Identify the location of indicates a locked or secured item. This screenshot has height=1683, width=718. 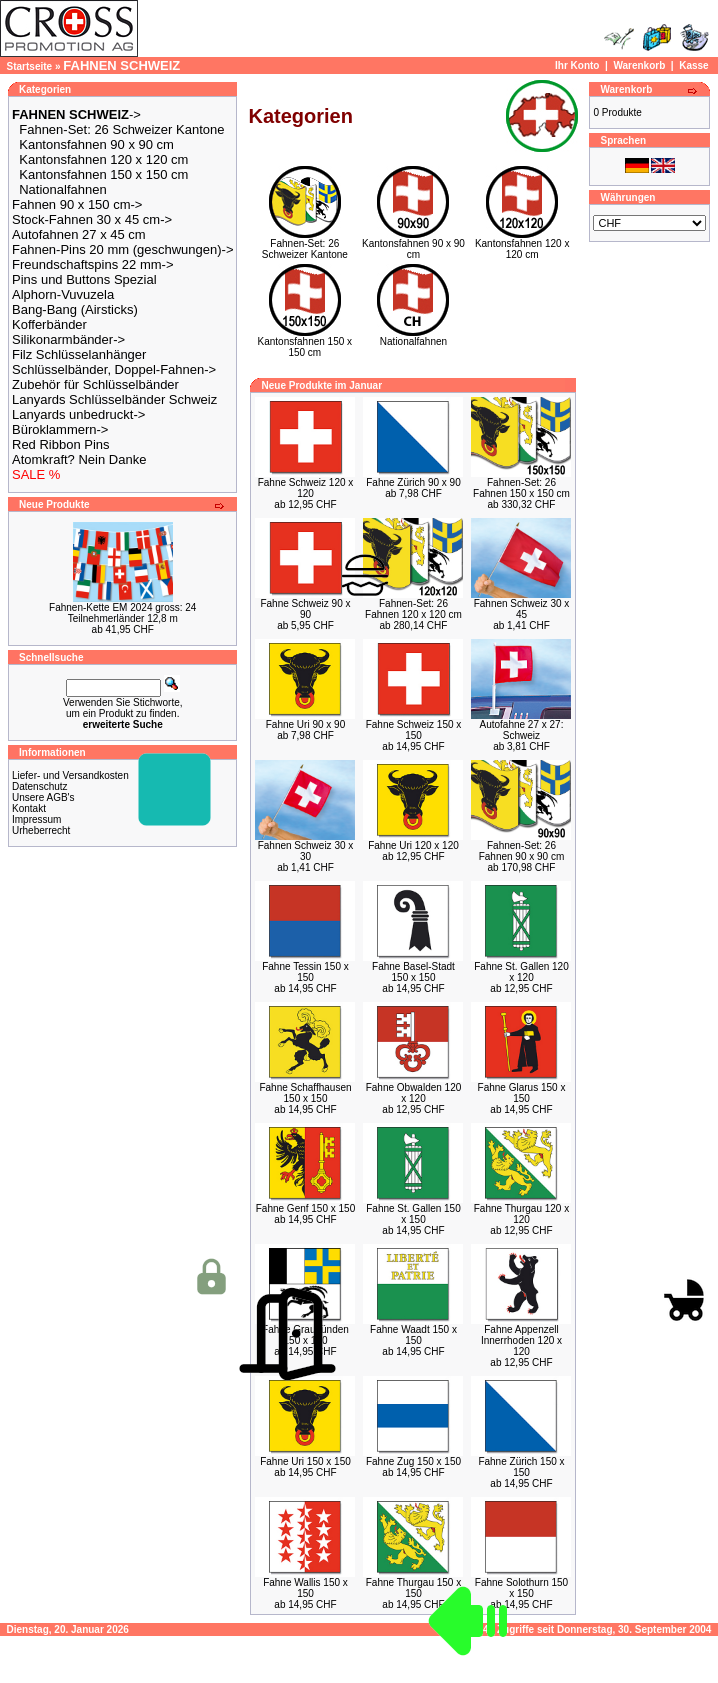
(211, 1276).